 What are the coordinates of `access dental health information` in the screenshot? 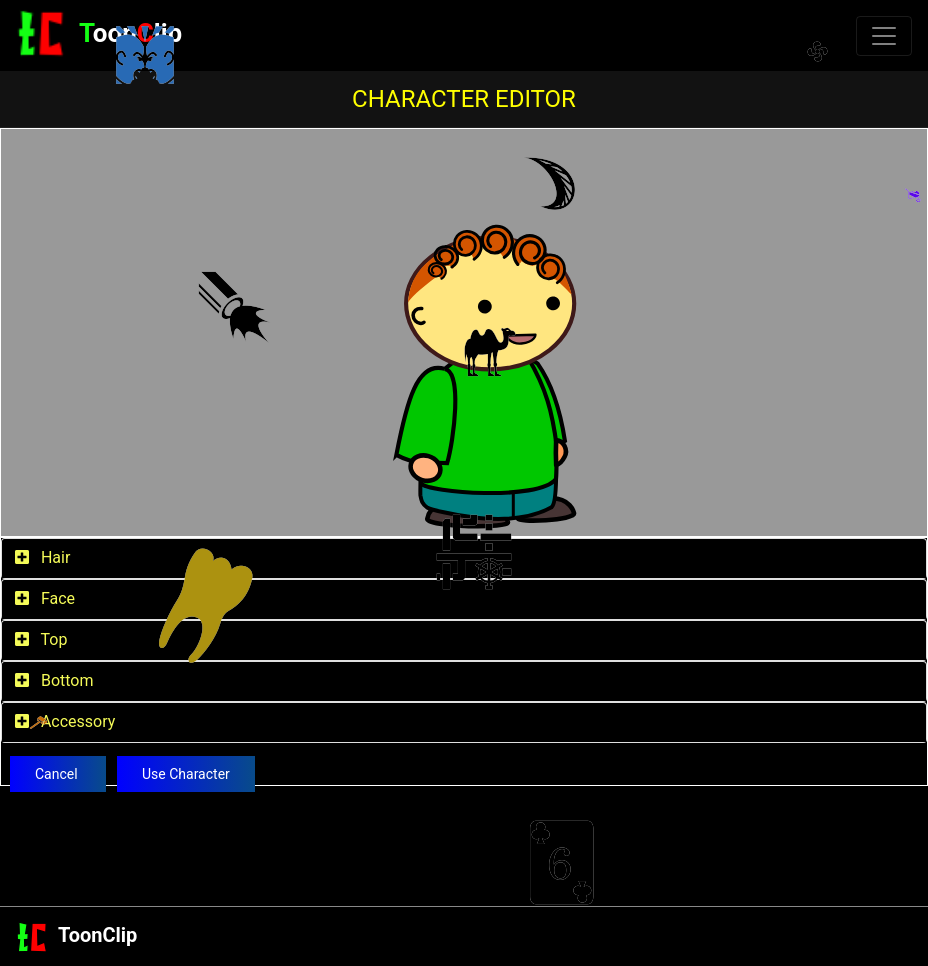 It's located at (205, 605).